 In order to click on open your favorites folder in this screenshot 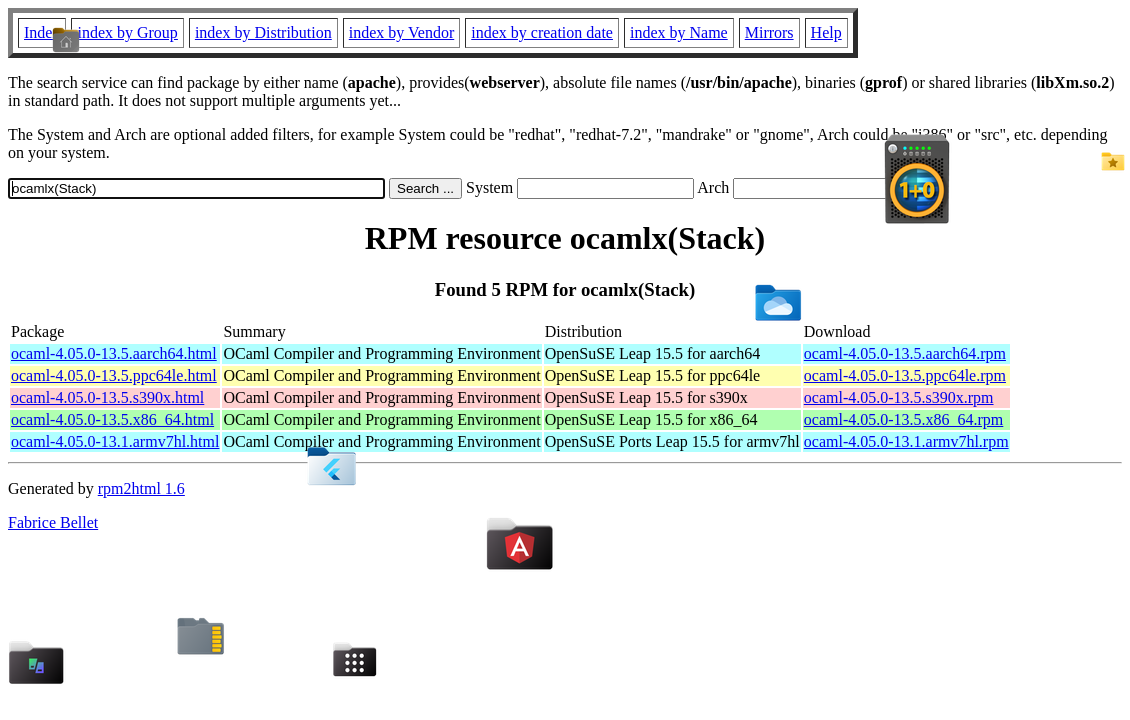, I will do `click(1113, 162)`.